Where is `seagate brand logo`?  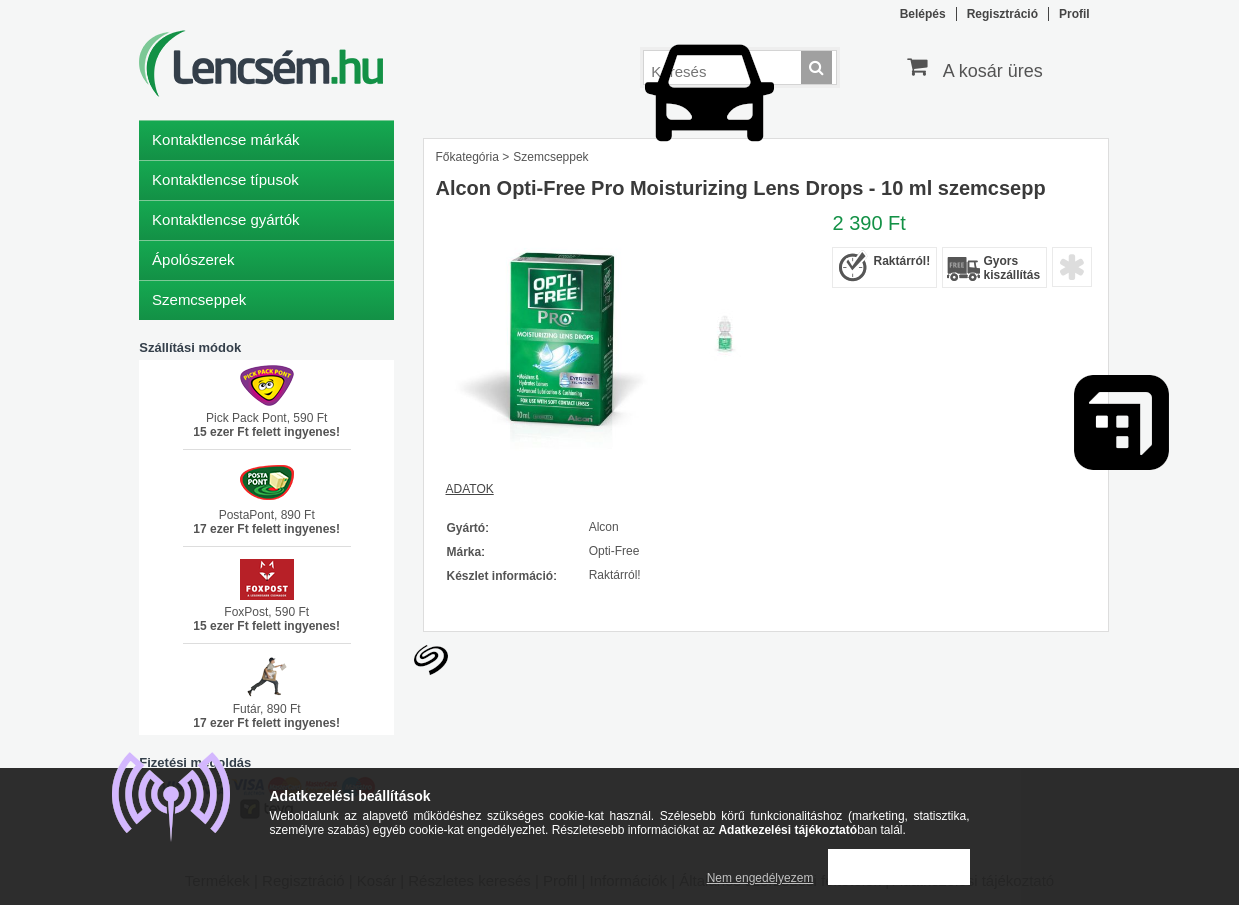 seagate brand logo is located at coordinates (431, 660).